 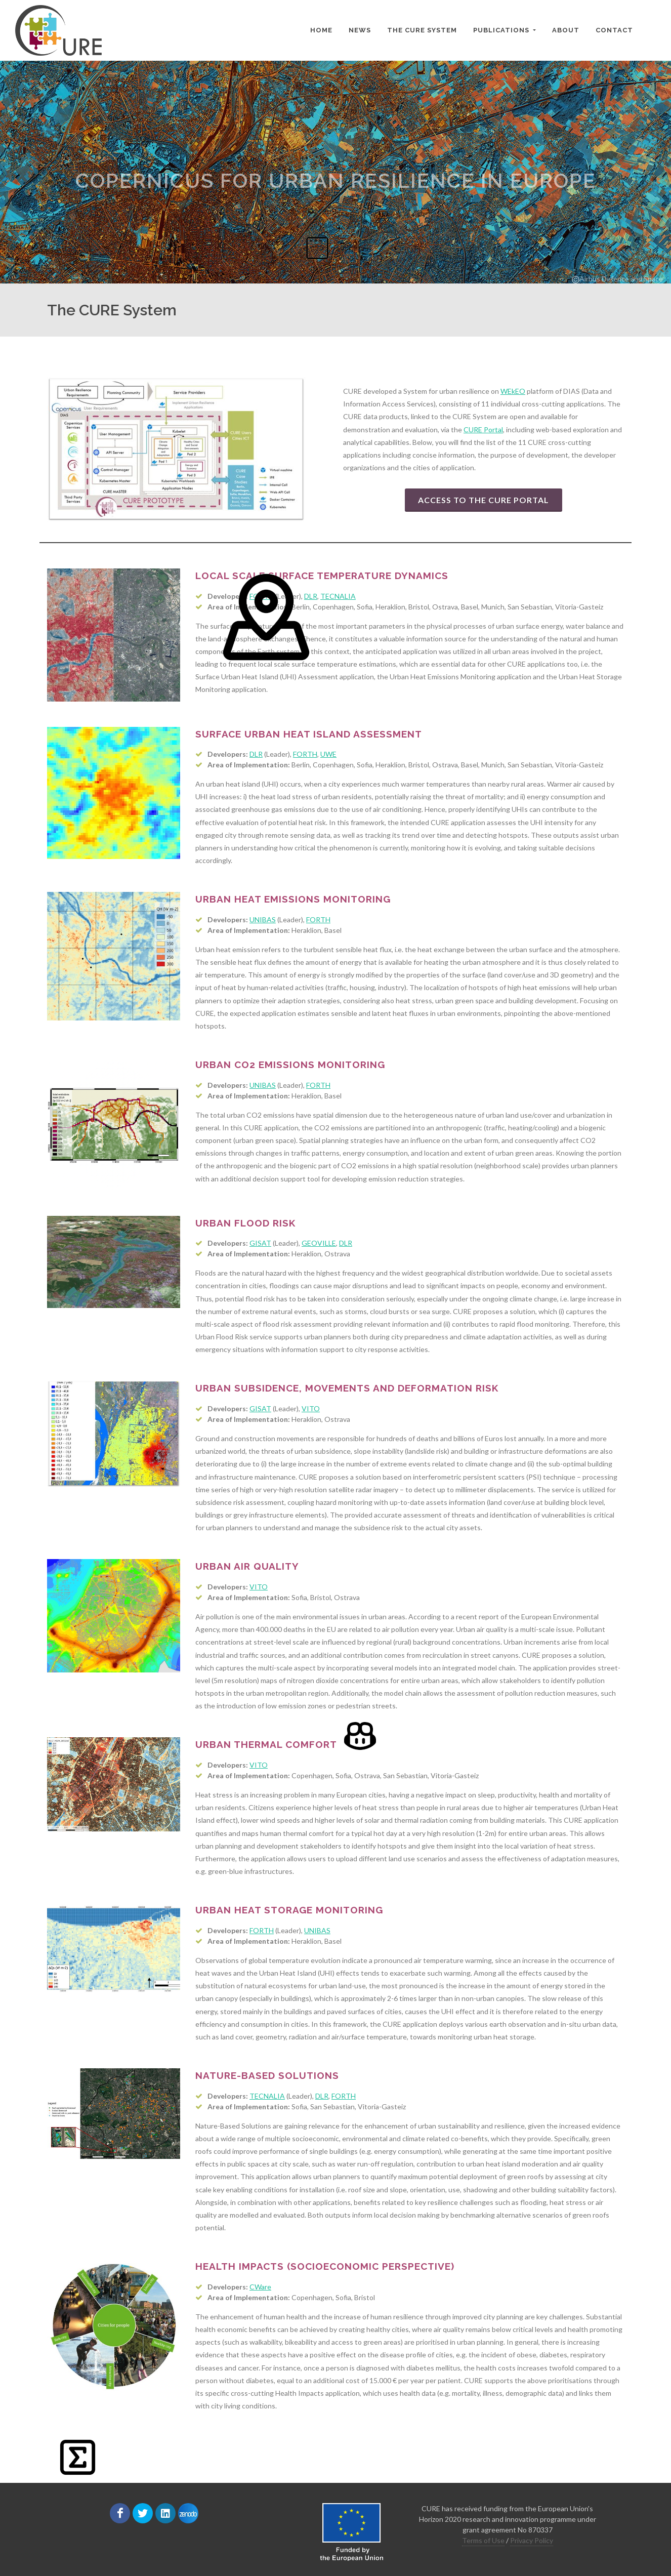 I want to click on access GitHub Copilot AI assistant, so click(x=360, y=1736).